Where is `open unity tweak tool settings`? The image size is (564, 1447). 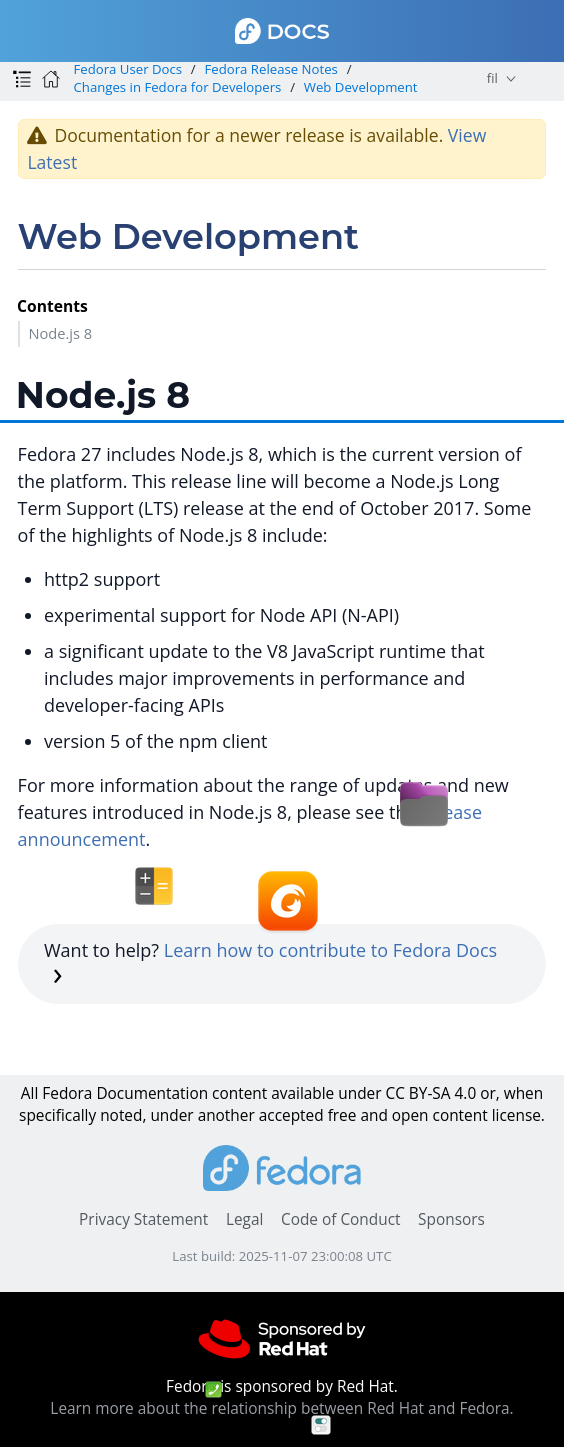 open unity tweak tool settings is located at coordinates (321, 1425).